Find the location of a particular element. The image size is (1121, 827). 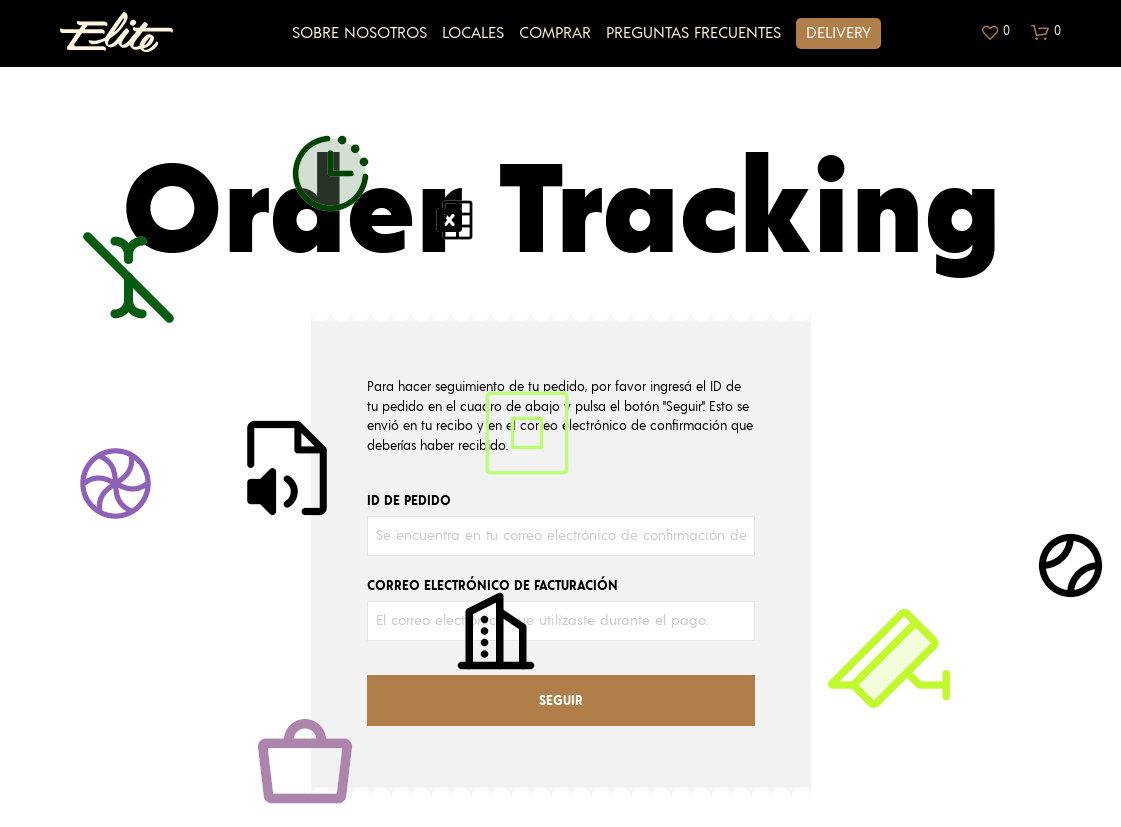

cursor tracking disabled is located at coordinates (128, 277).